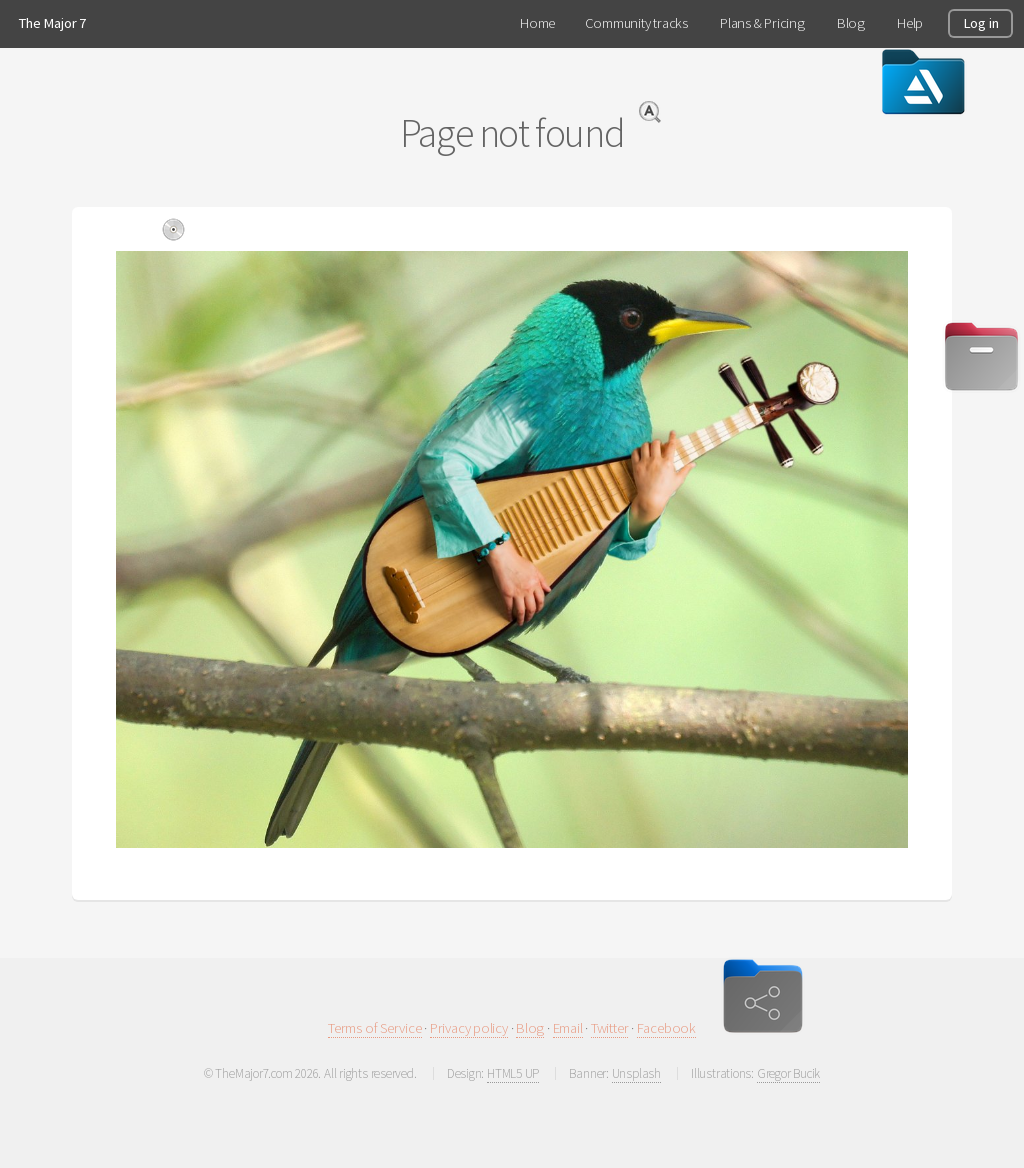 This screenshot has width=1024, height=1168. What do you see at coordinates (173, 229) in the screenshot?
I see `access DVD drive or optical media` at bounding box center [173, 229].